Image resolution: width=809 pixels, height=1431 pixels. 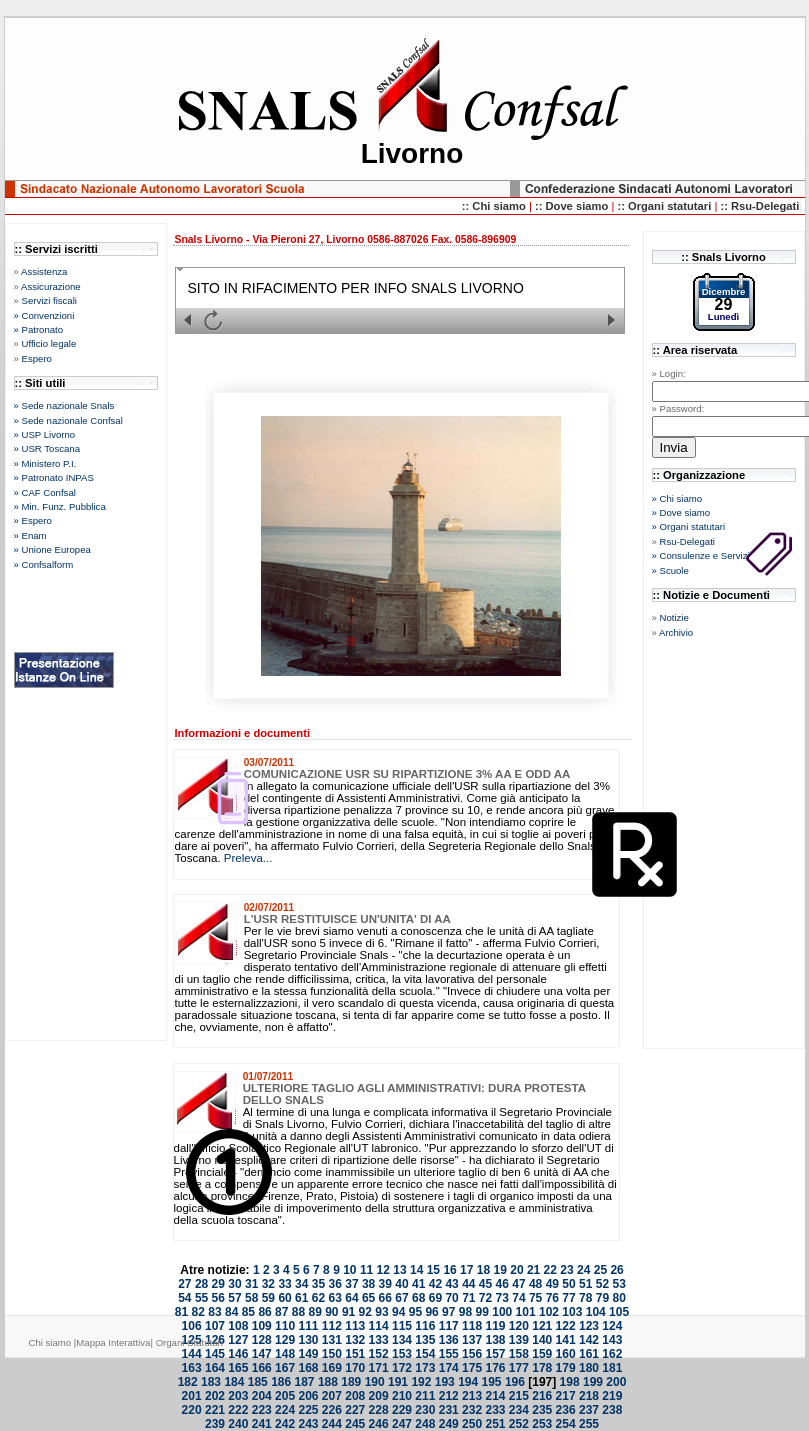 What do you see at coordinates (229, 1172) in the screenshot?
I see `indicates the first step in a sequence or process` at bounding box center [229, 1172].